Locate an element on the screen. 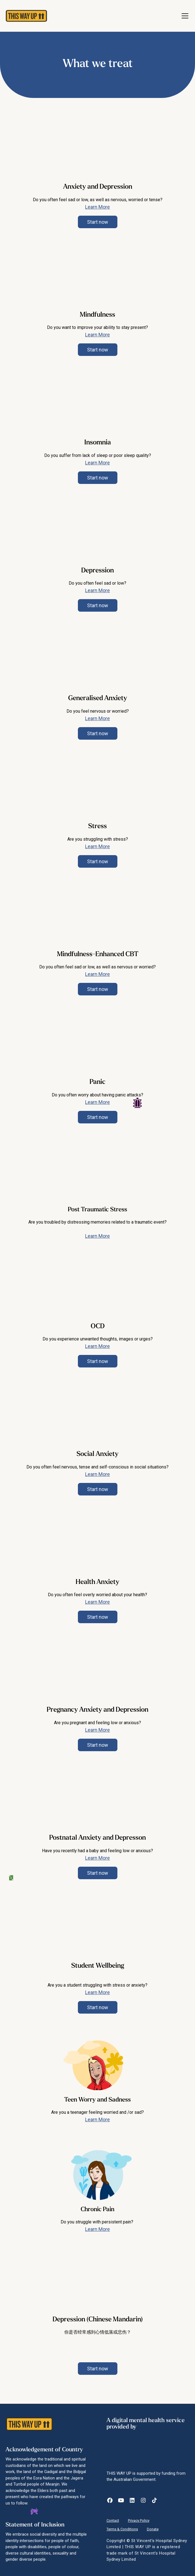  axolotl character or mascot icon is located at coordinates (34, 2511).